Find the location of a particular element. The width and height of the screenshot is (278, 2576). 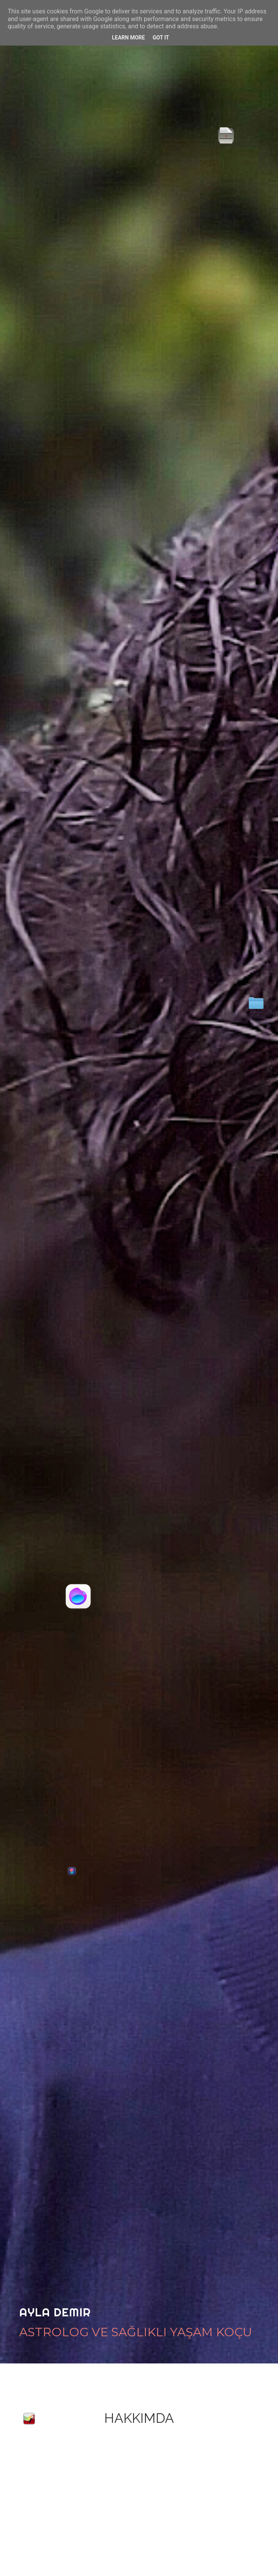

open raider app for document scanning is located at coordinates (226, 136).